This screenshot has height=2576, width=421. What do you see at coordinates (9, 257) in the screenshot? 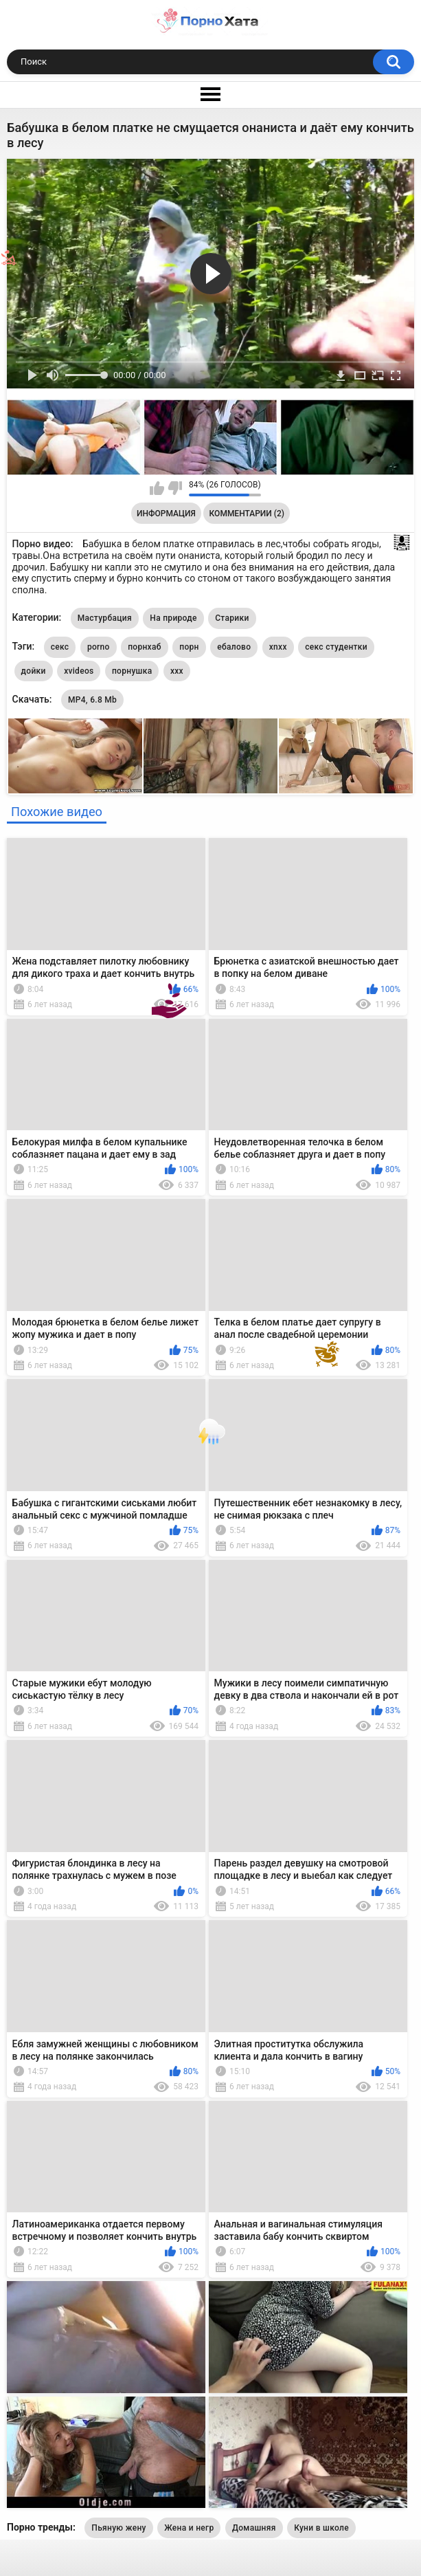
I see `launch projectile in siege game` at bounding box center [9, 257].